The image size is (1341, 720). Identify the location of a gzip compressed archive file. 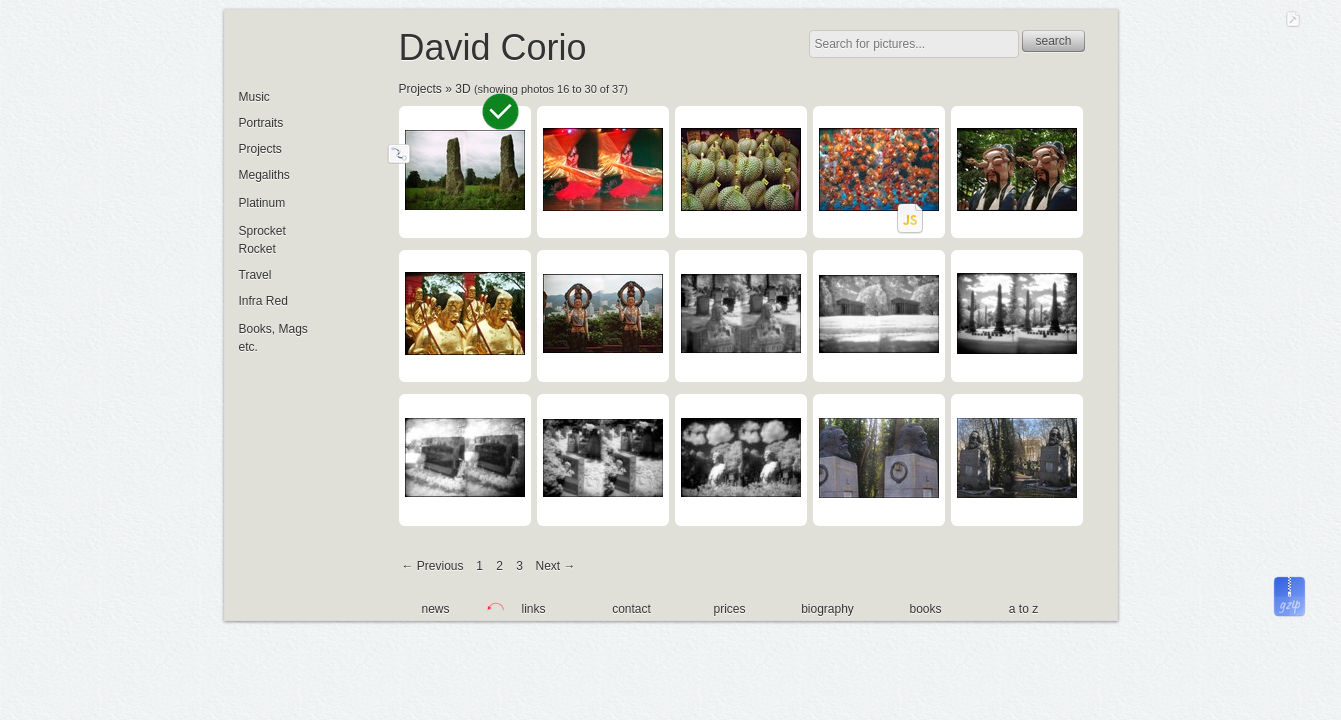
(1289, 596).